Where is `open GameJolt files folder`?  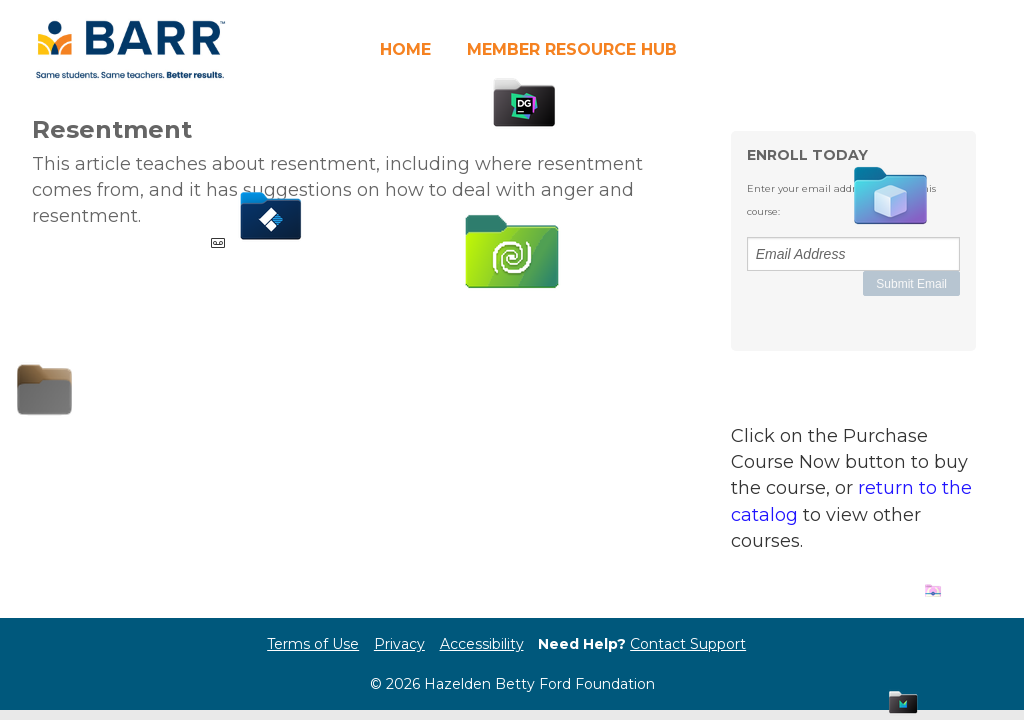
open GameJolt files folder is located at coordinates (512, 254).